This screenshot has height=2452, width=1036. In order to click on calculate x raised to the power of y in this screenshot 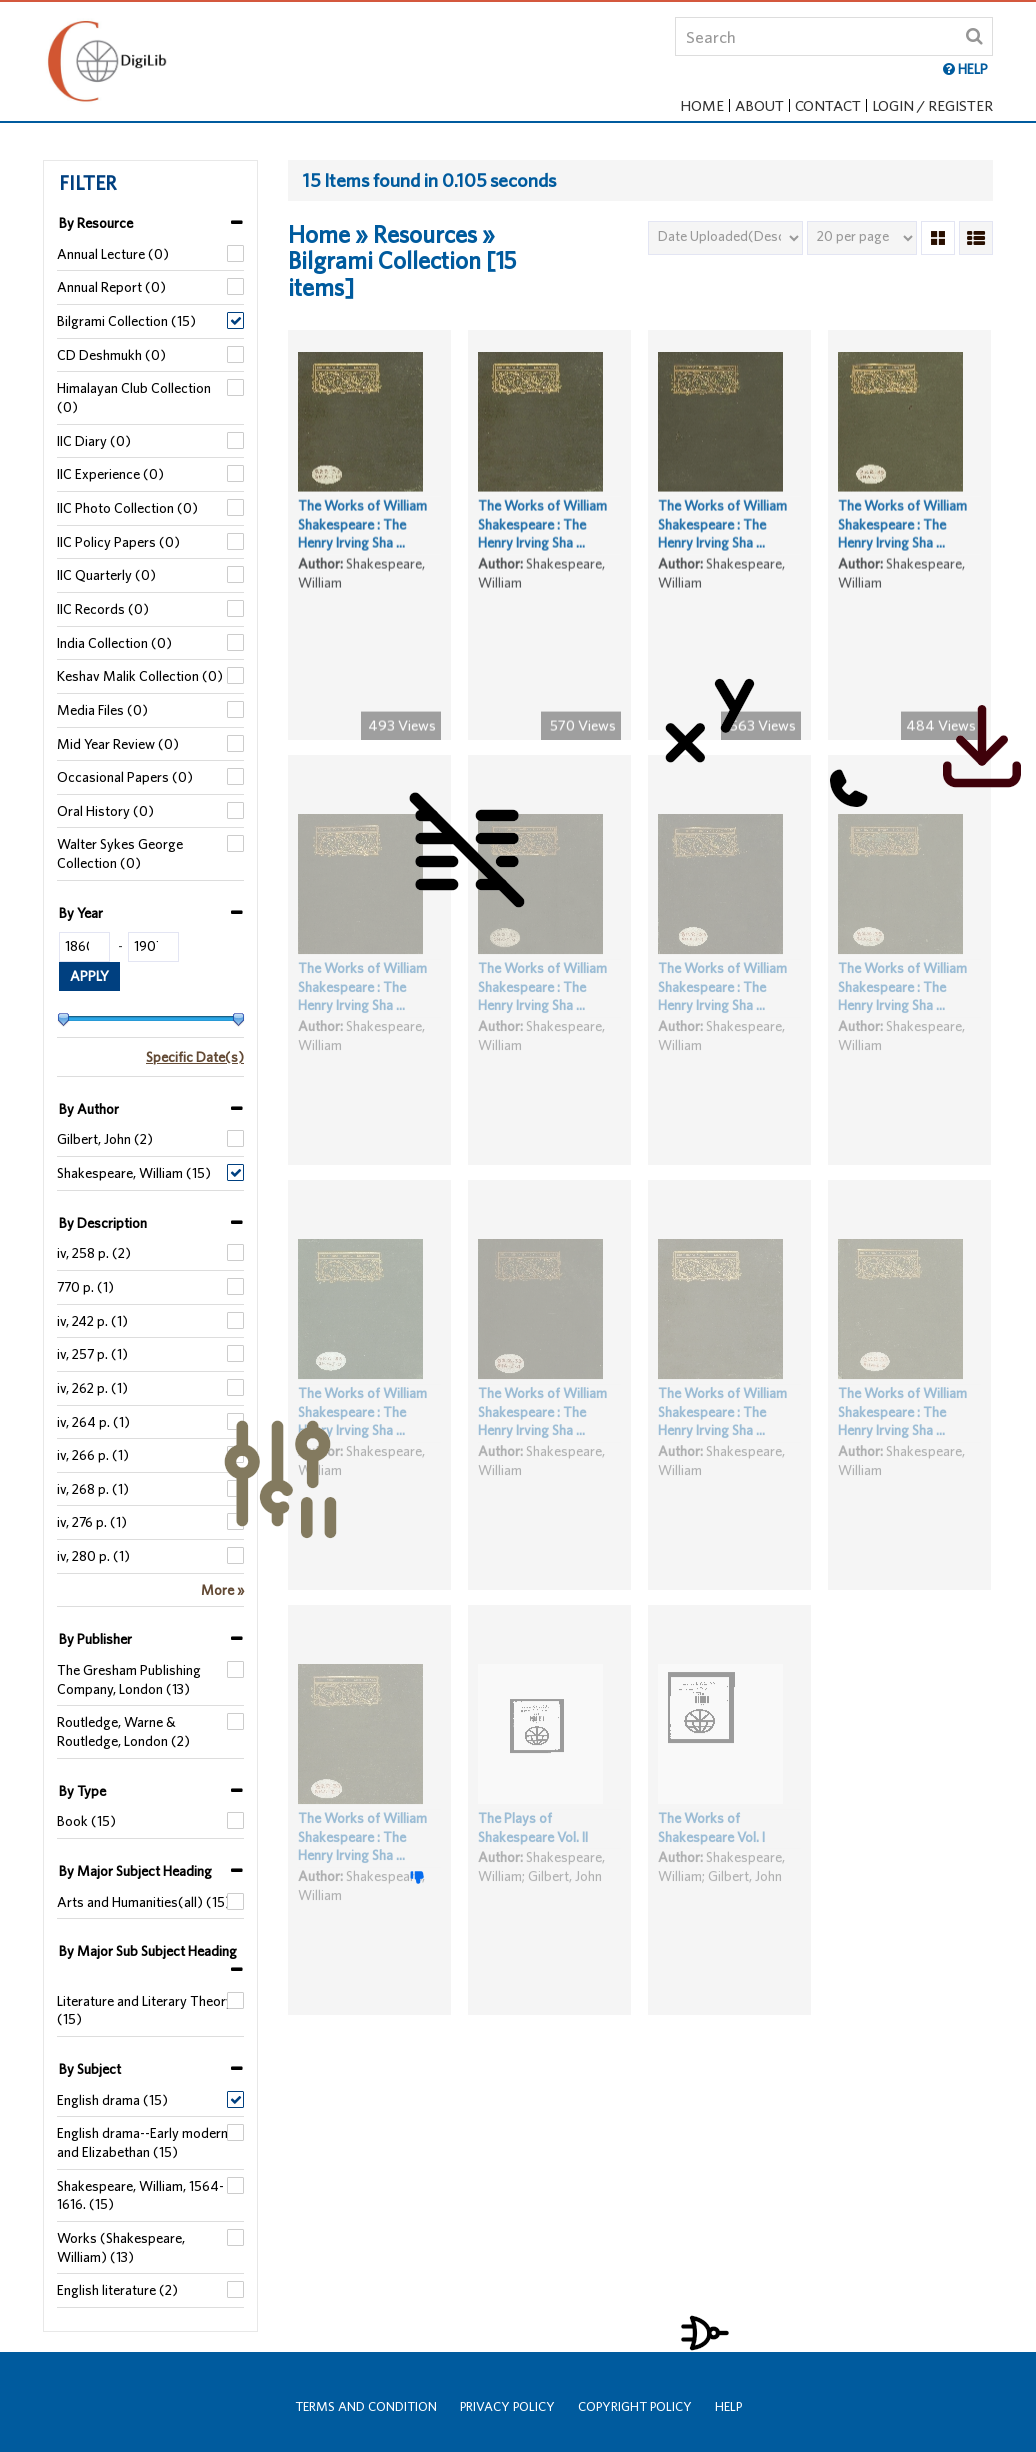, I will do `click(705, 728)`.